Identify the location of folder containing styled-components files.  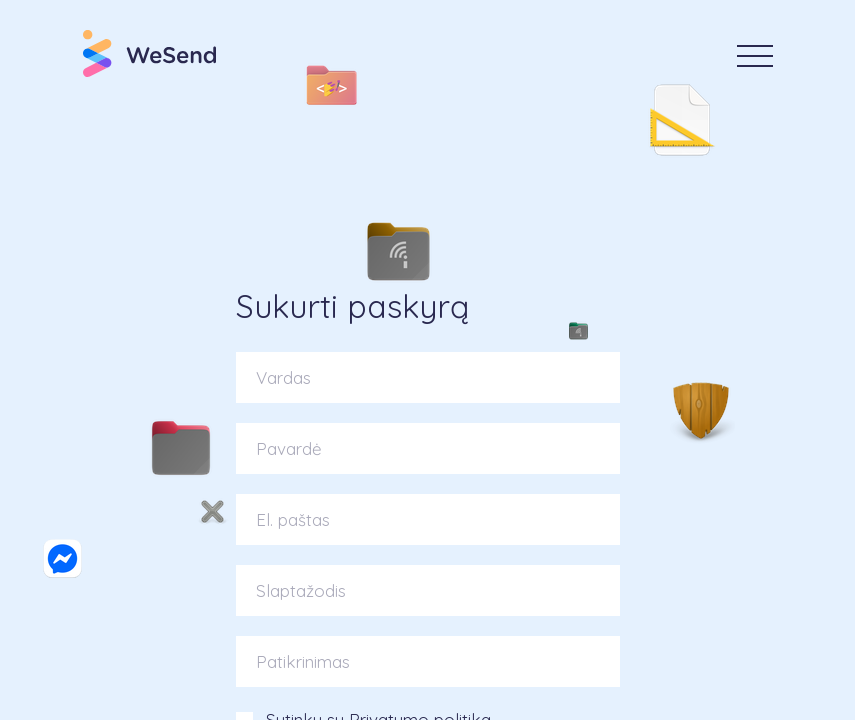
(331, 86).